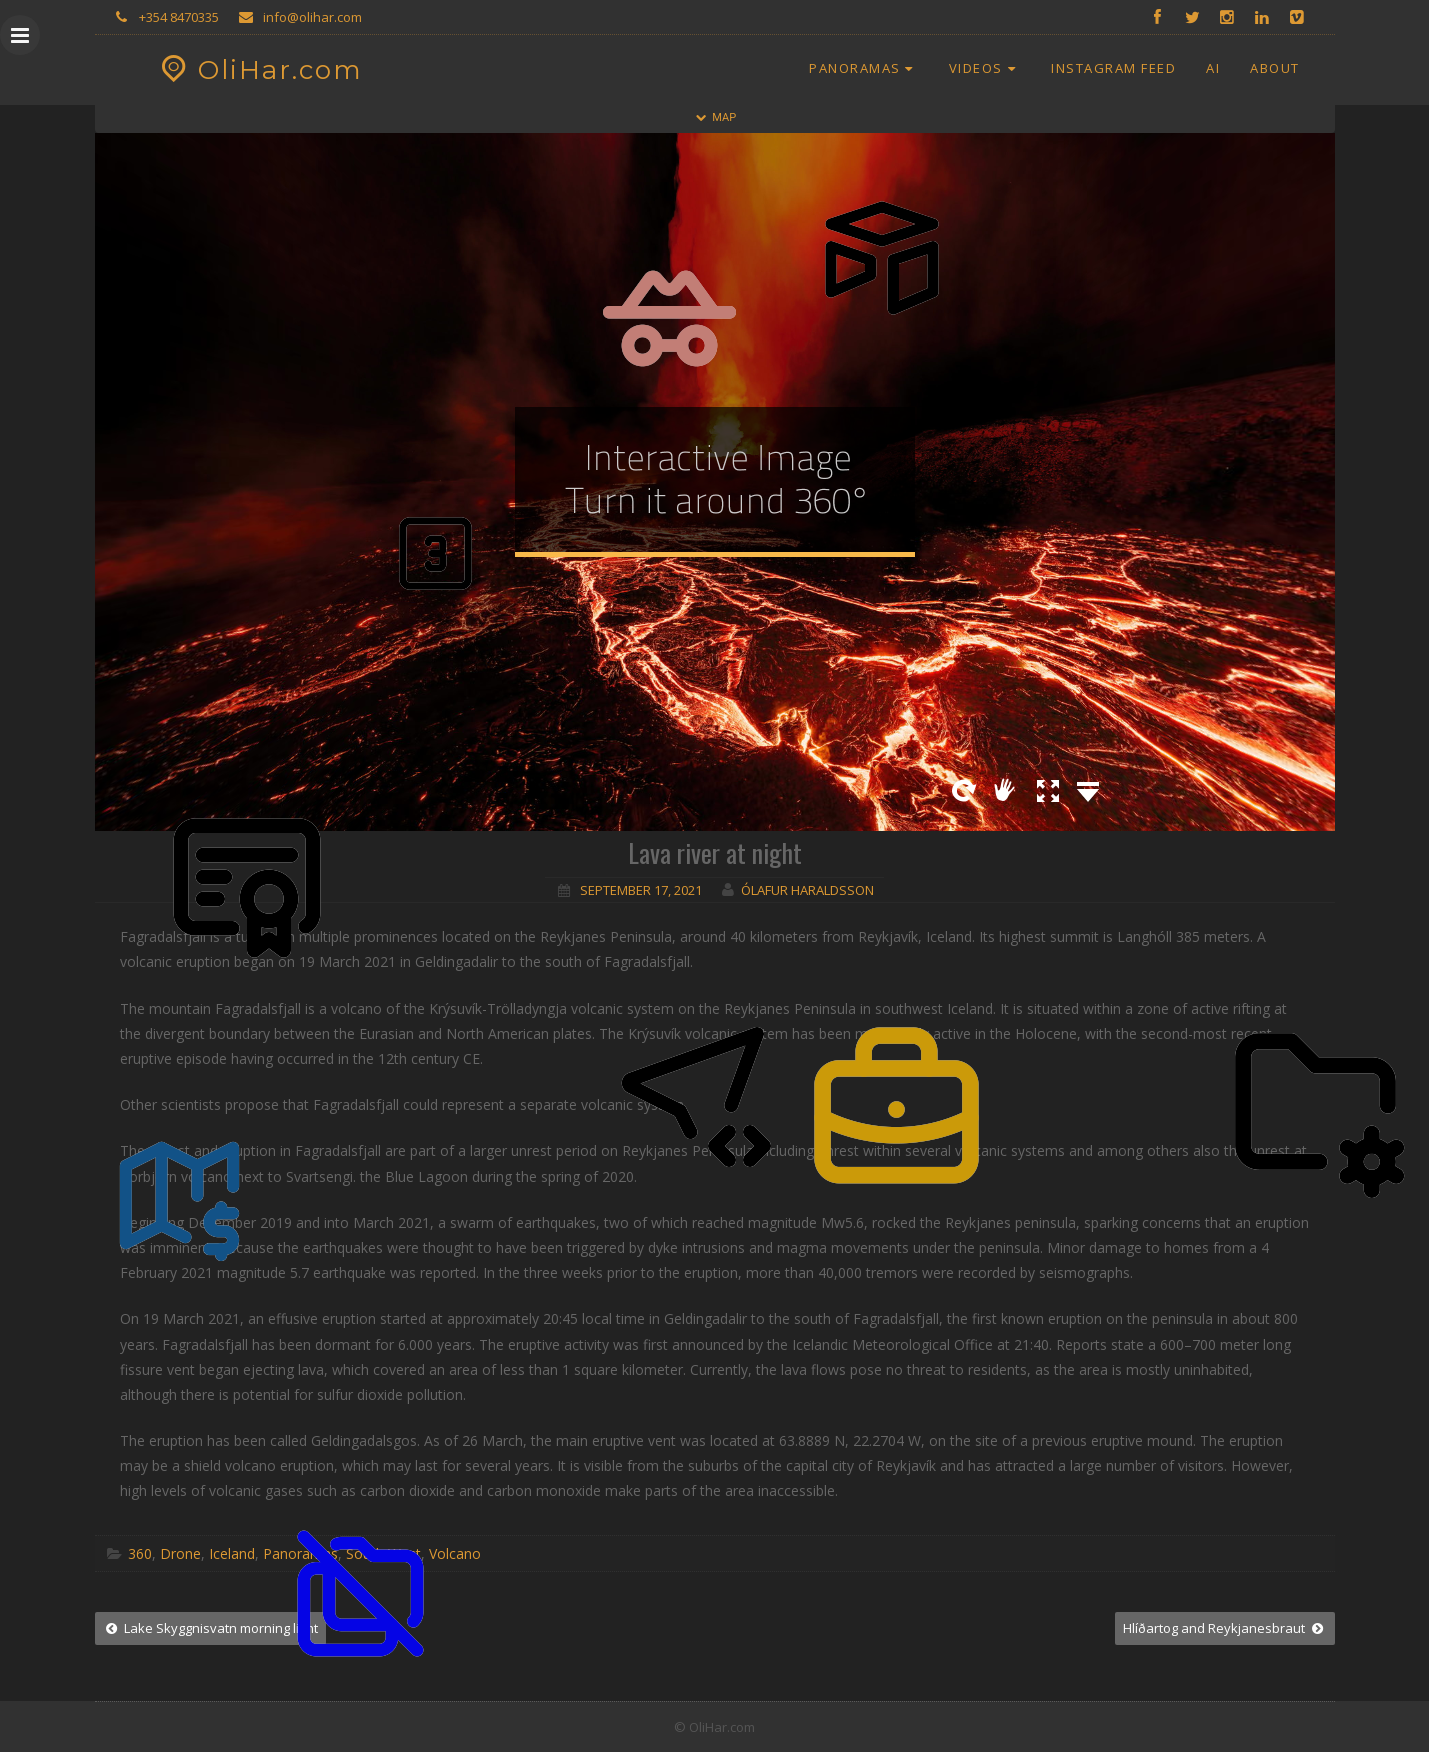 This screenshot has width=1429, height=1752. Describe the element at coordinates (694, 1097) in the screenshot. I see `access location-based developer tools` at that location.